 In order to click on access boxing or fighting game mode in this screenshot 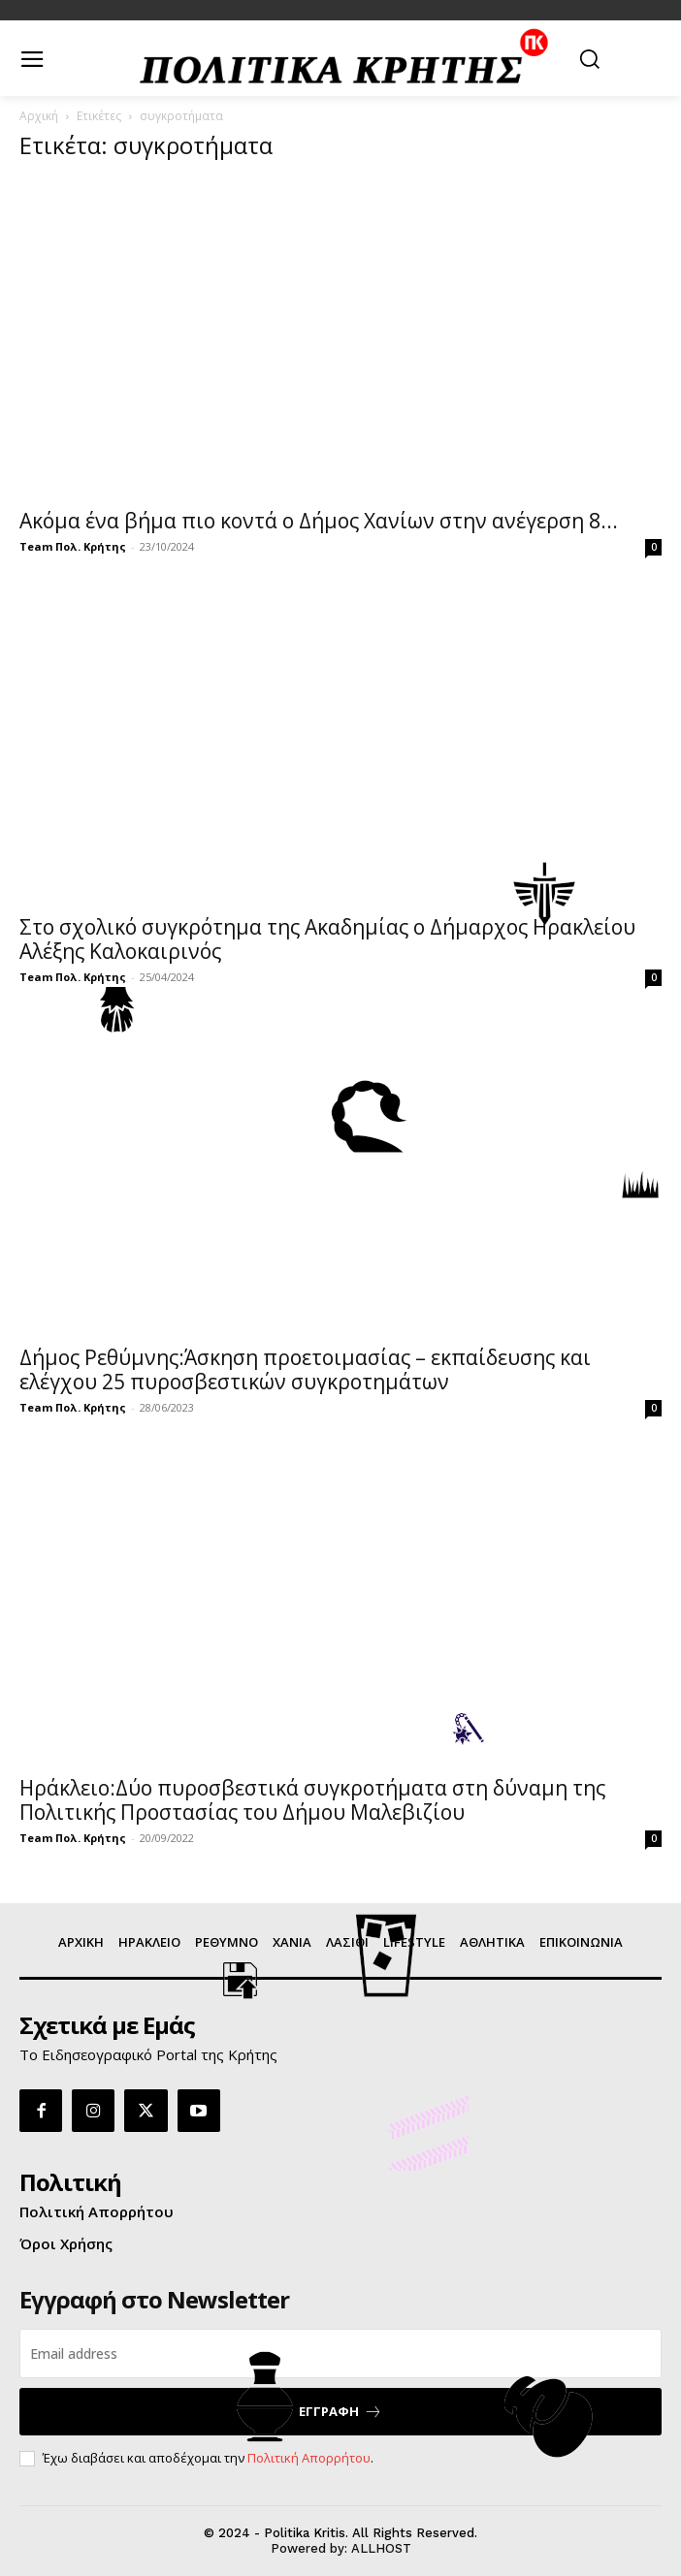, I will do `click(548, 2413)`.